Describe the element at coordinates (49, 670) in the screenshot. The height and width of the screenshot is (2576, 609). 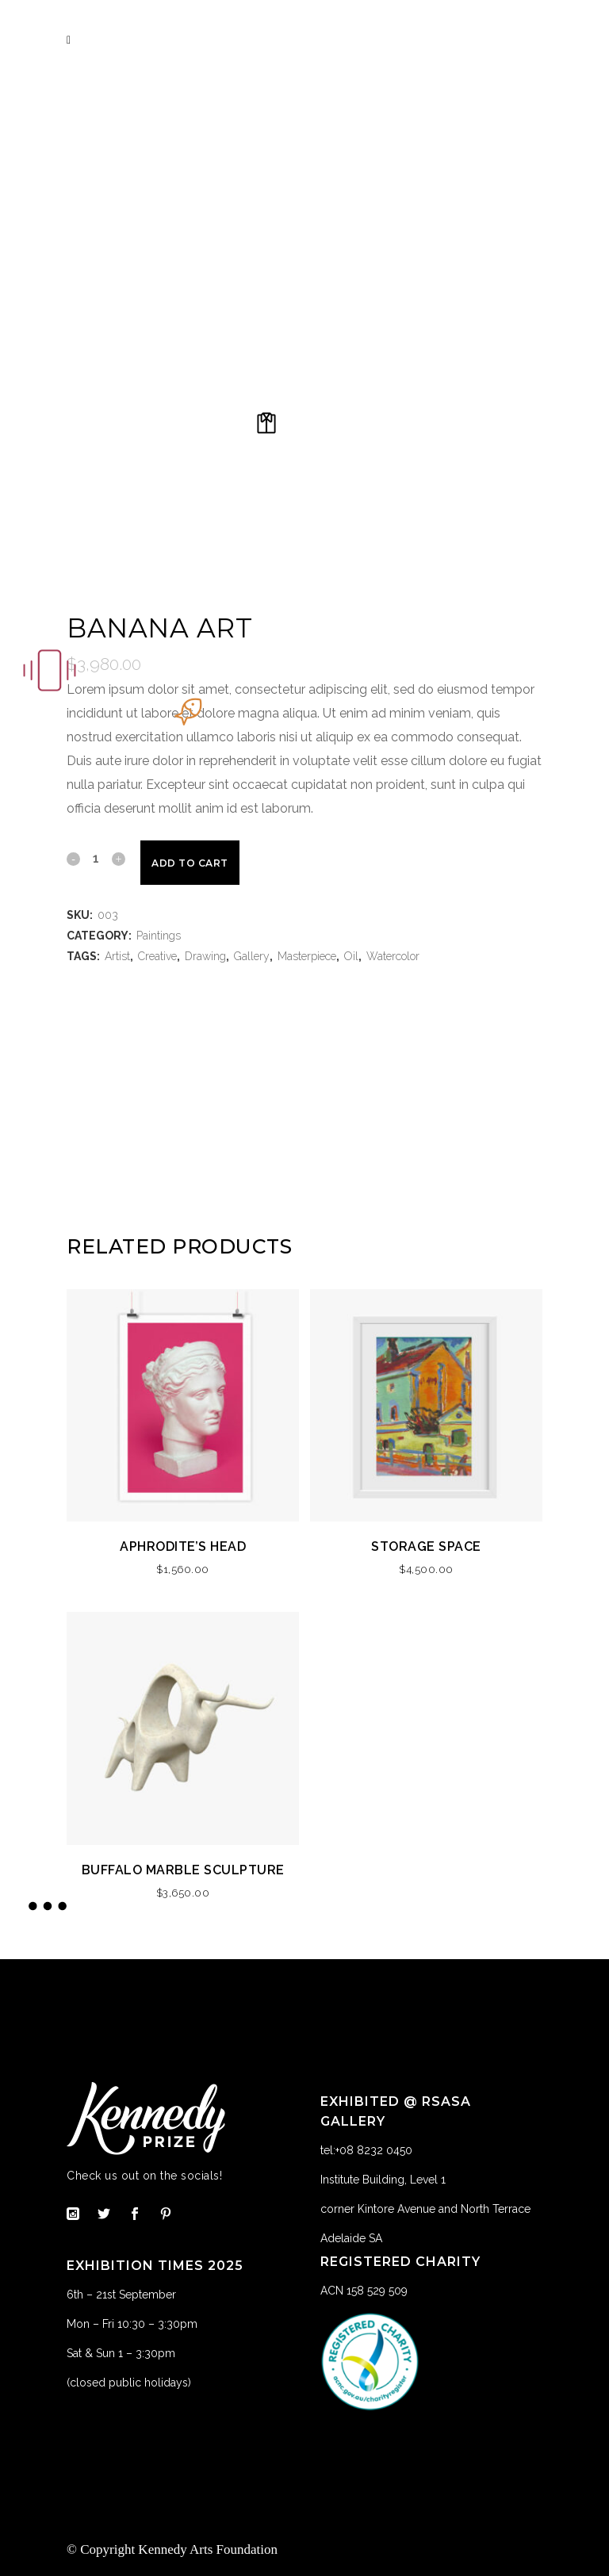
I see `toggle vibration mode on your device` at that location.